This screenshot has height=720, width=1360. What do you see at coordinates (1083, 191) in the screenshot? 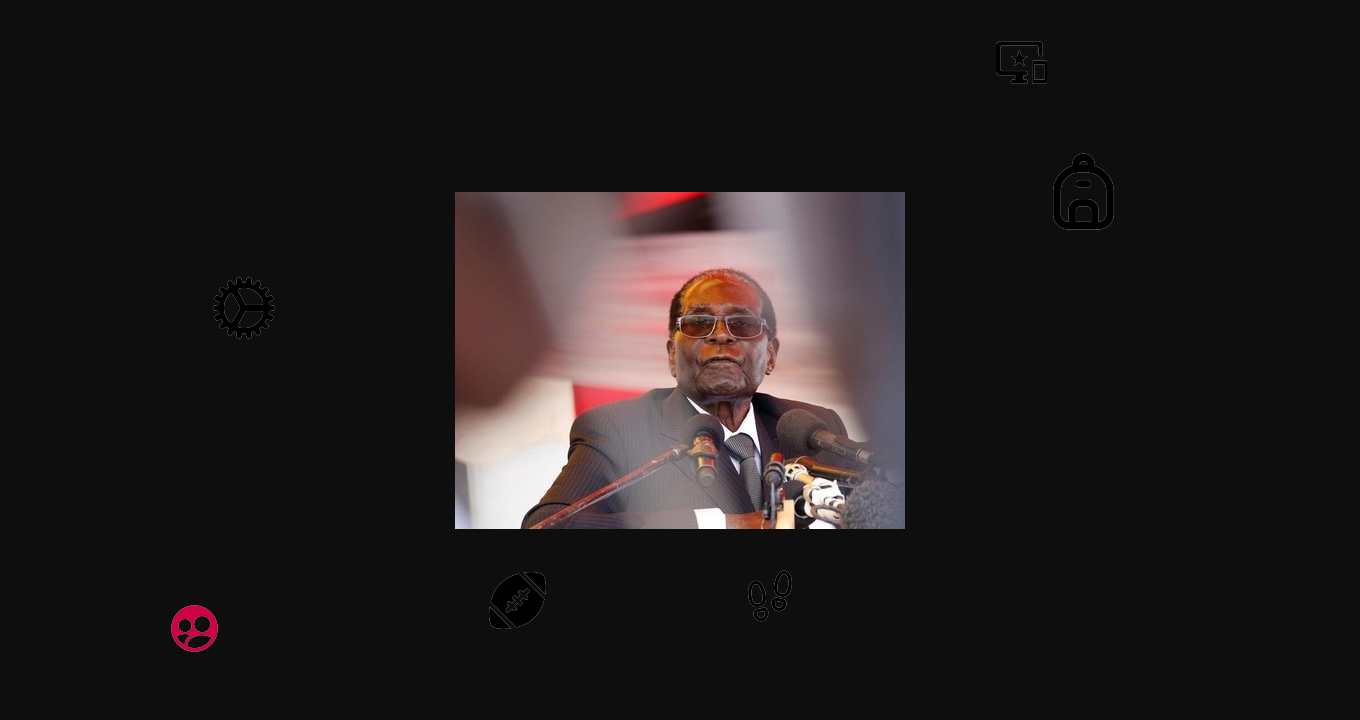
I see `access your inventory or stored items` at bounding box center [1083, 191].